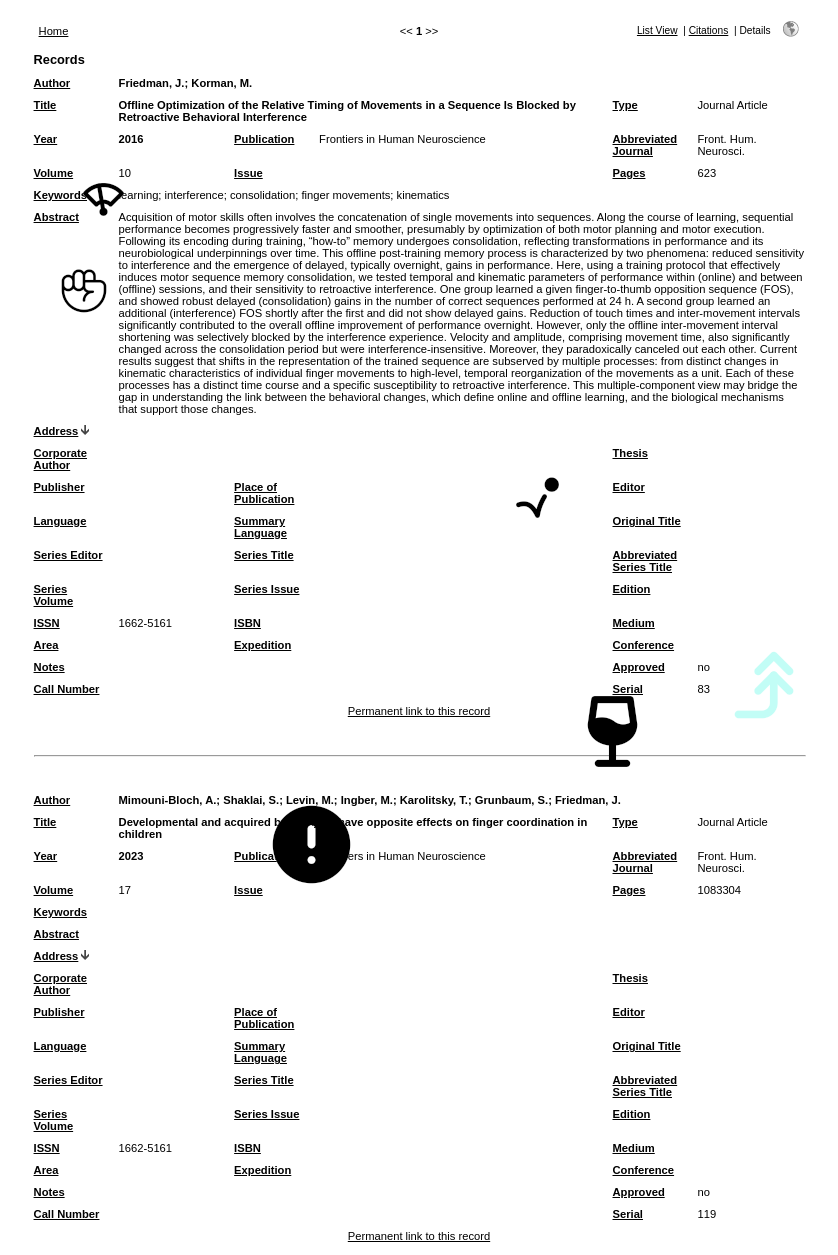  I want to click on move item to top of list, so click(766, 687).